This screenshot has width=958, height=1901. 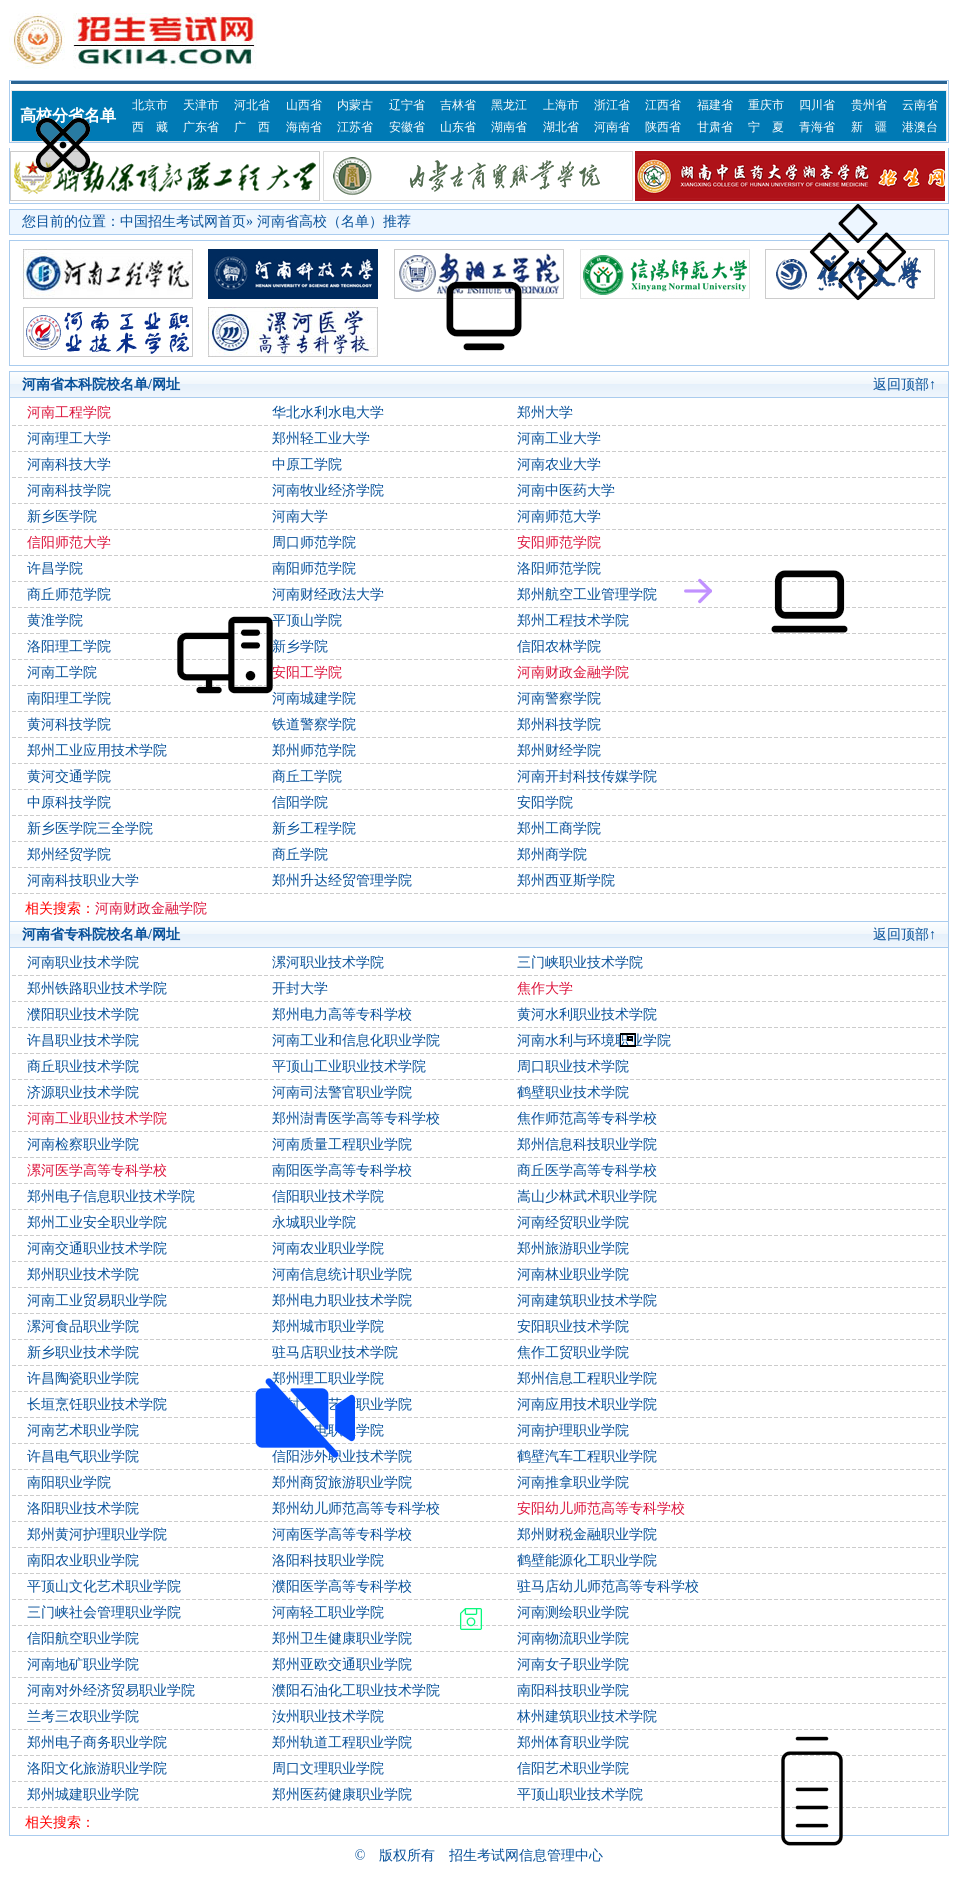 I want to click on save current file or document, so click(x=471, y=1619).